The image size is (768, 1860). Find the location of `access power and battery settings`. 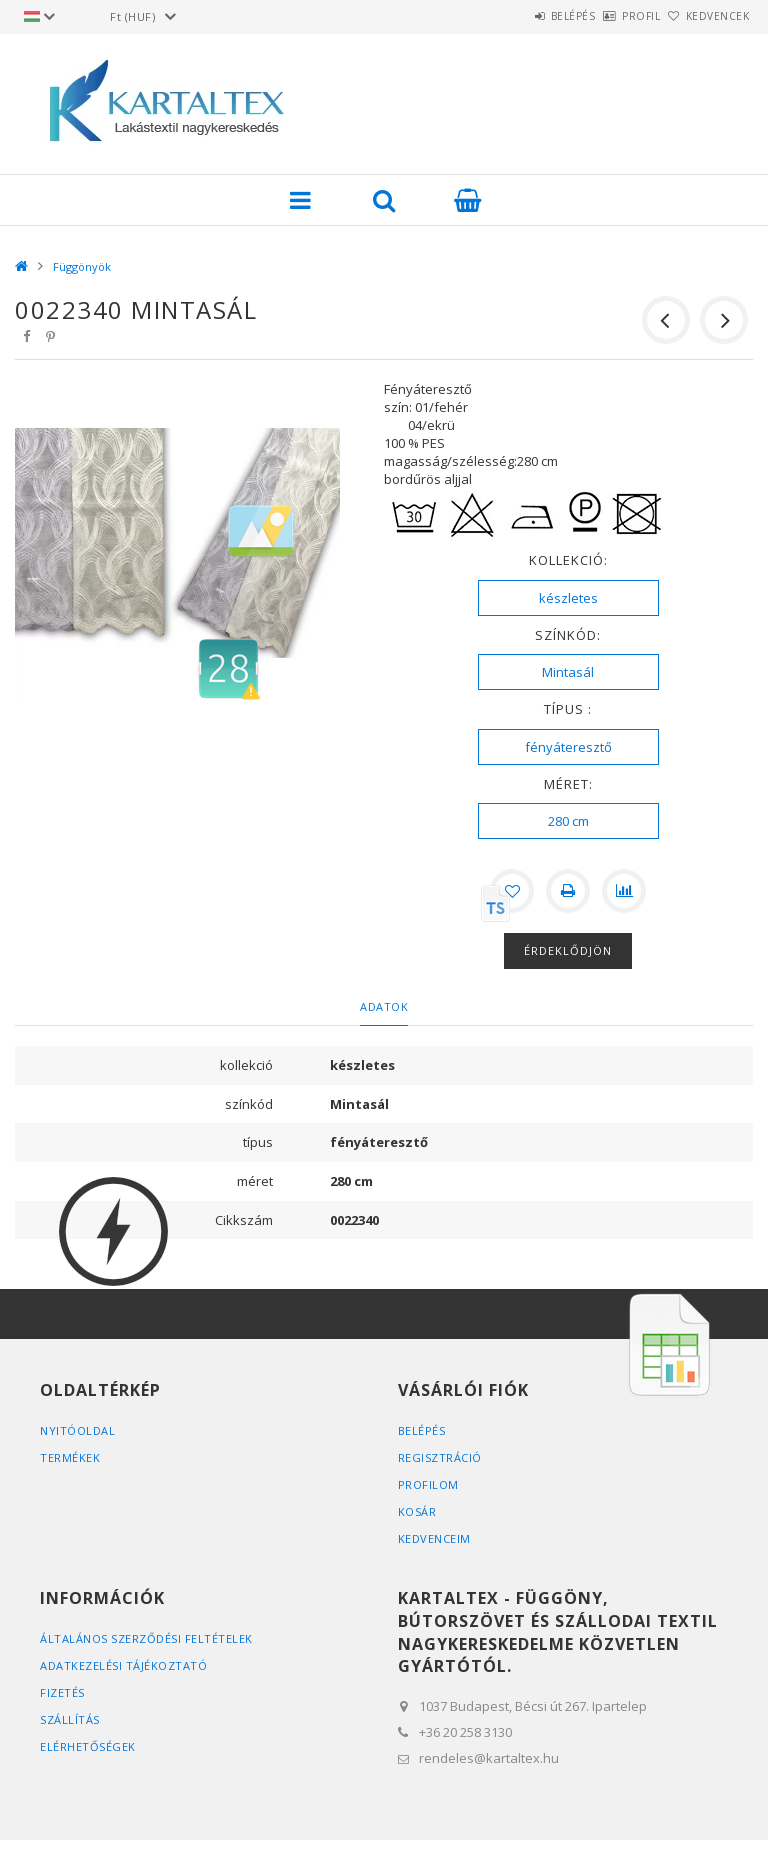

access power and battery settings is located at coordinates (113, 1231).